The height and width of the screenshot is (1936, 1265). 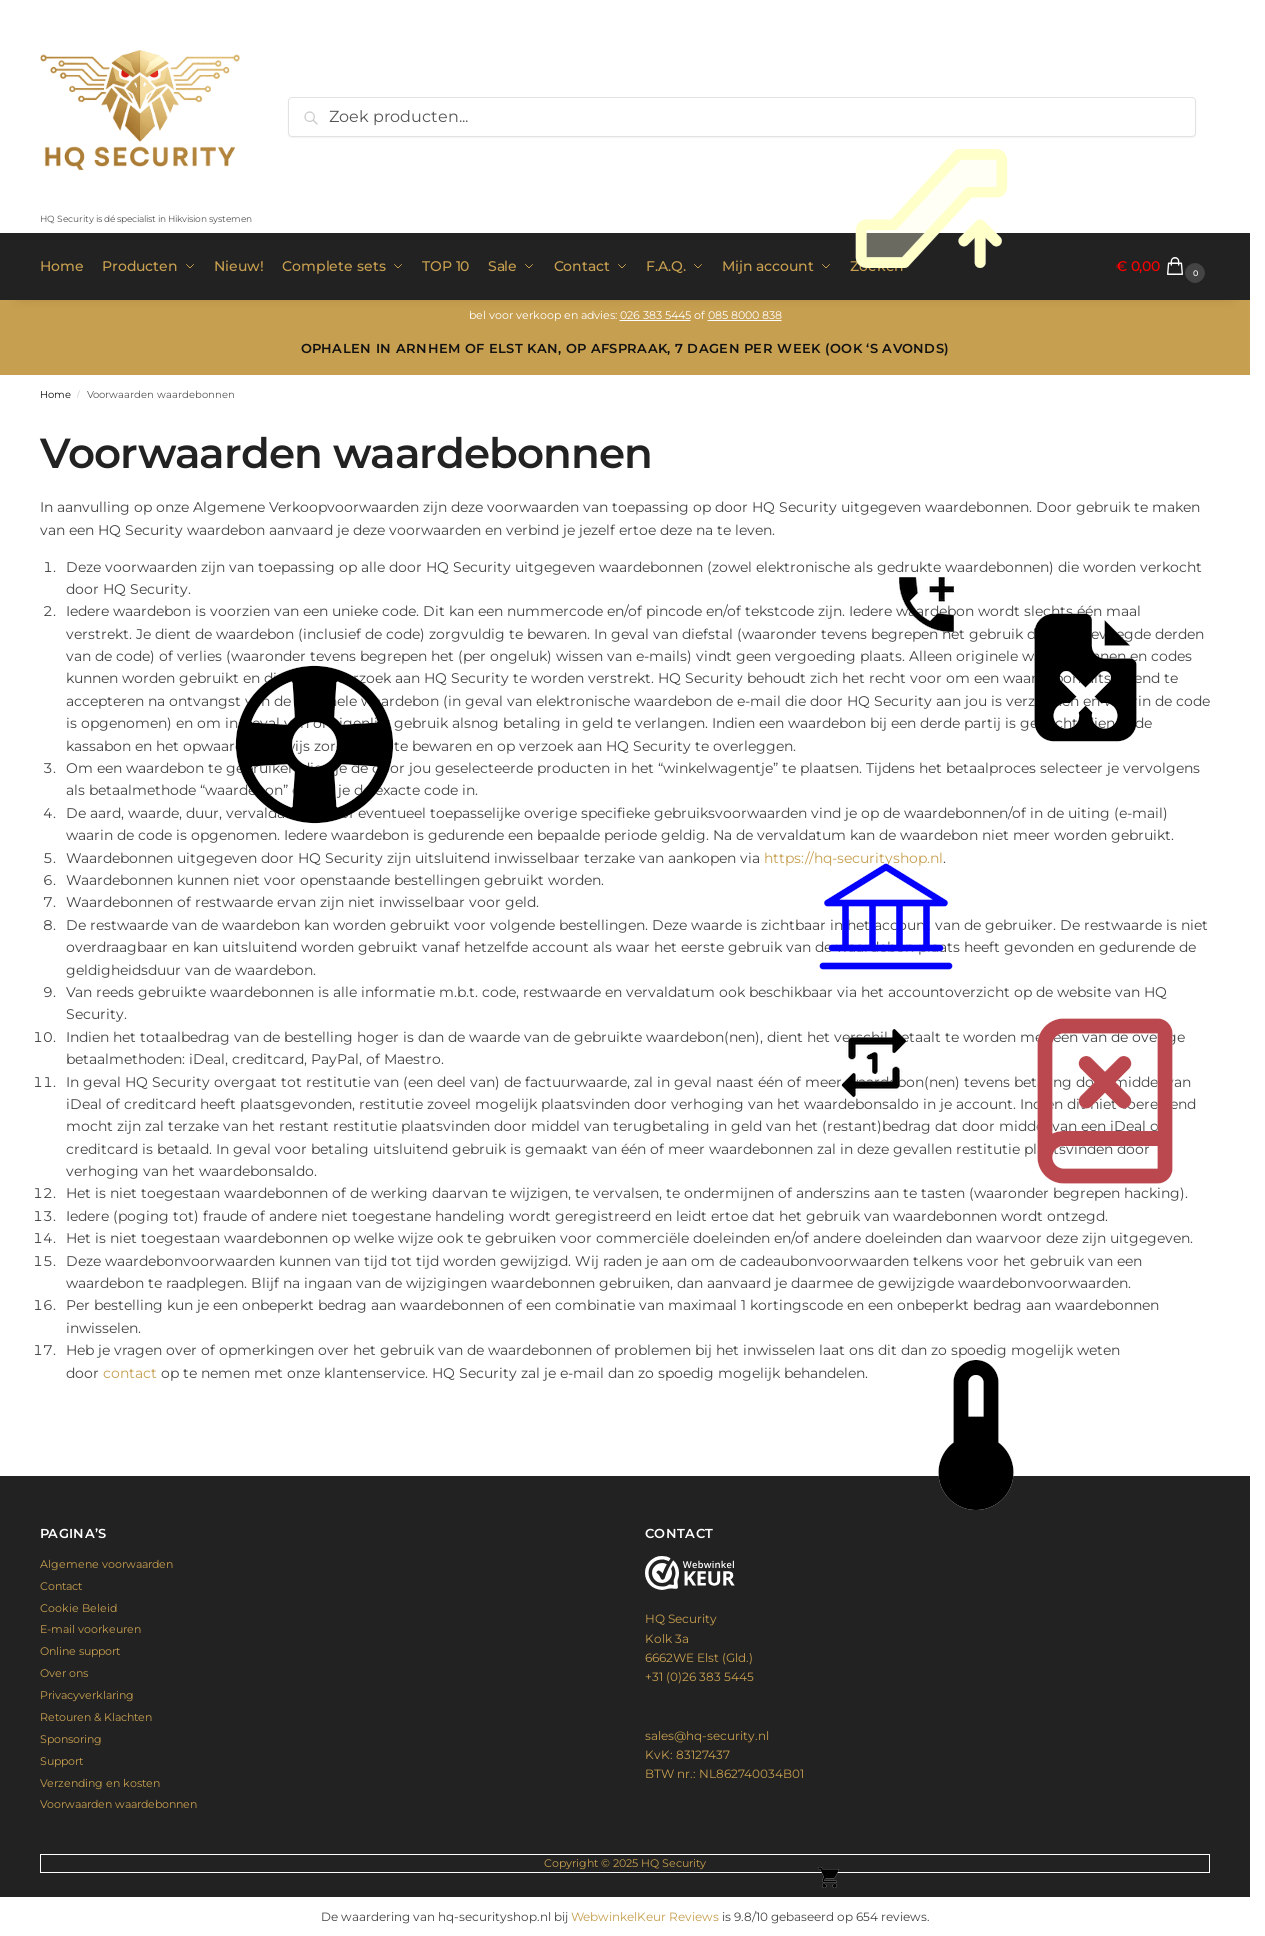 What do you see at coordinates (886, 921) in the screenshot?
I see `access banking or financial services` at bounding box center [886, 921].